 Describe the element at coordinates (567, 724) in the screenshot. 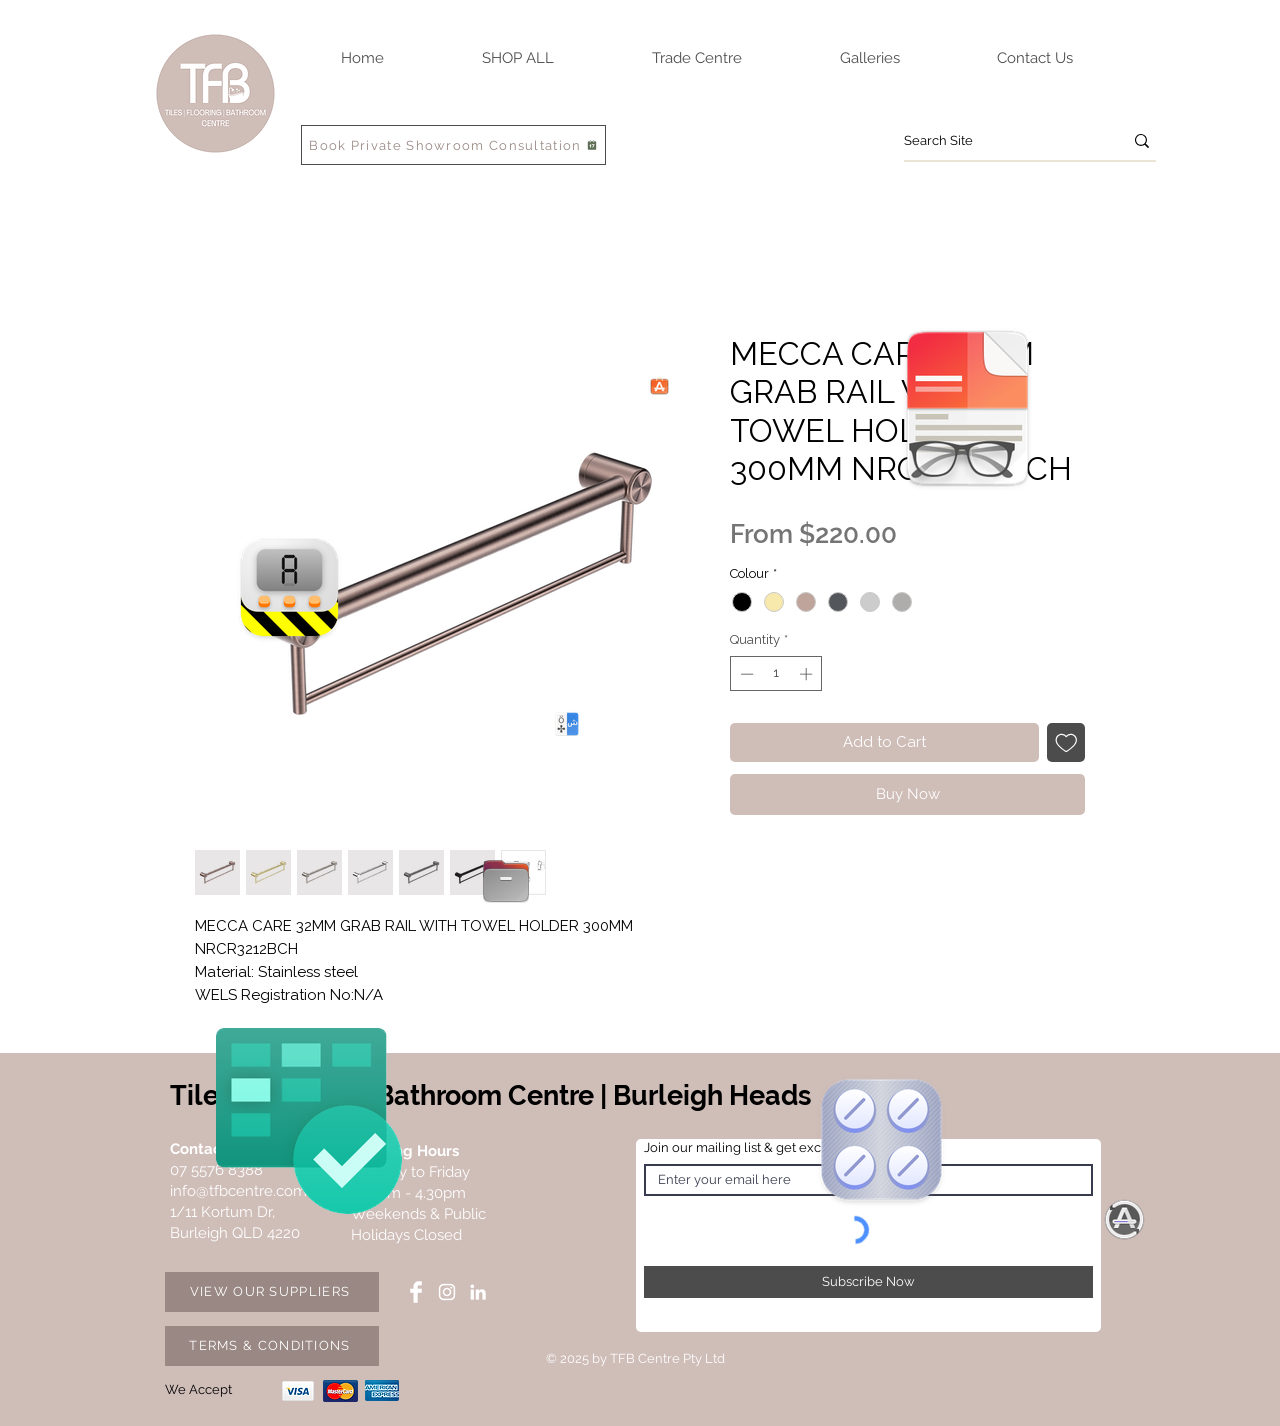

I see `open character map application` at that location.